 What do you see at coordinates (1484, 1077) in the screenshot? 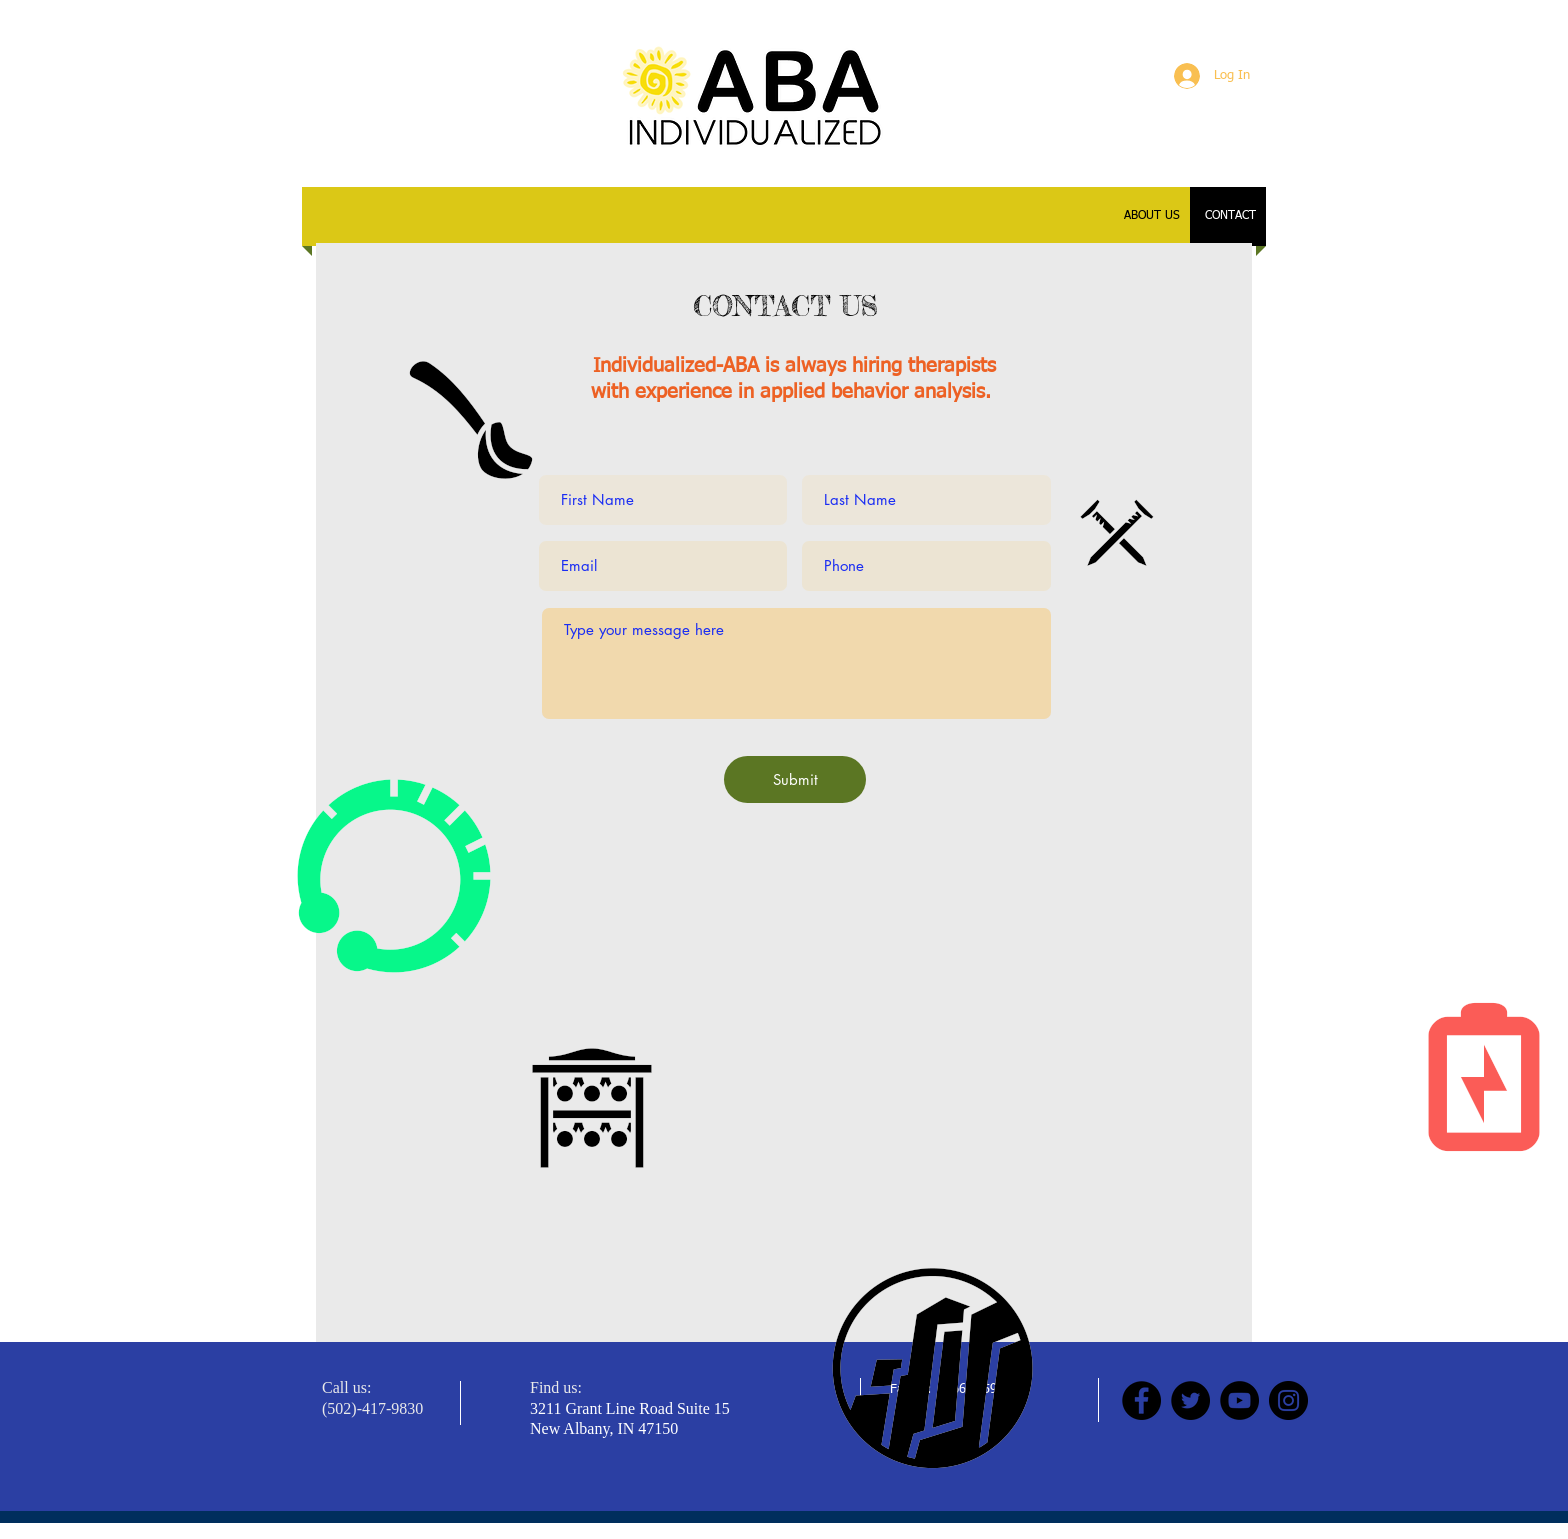
I see `view battery status or power level` at bounding box center [1484, 1077].